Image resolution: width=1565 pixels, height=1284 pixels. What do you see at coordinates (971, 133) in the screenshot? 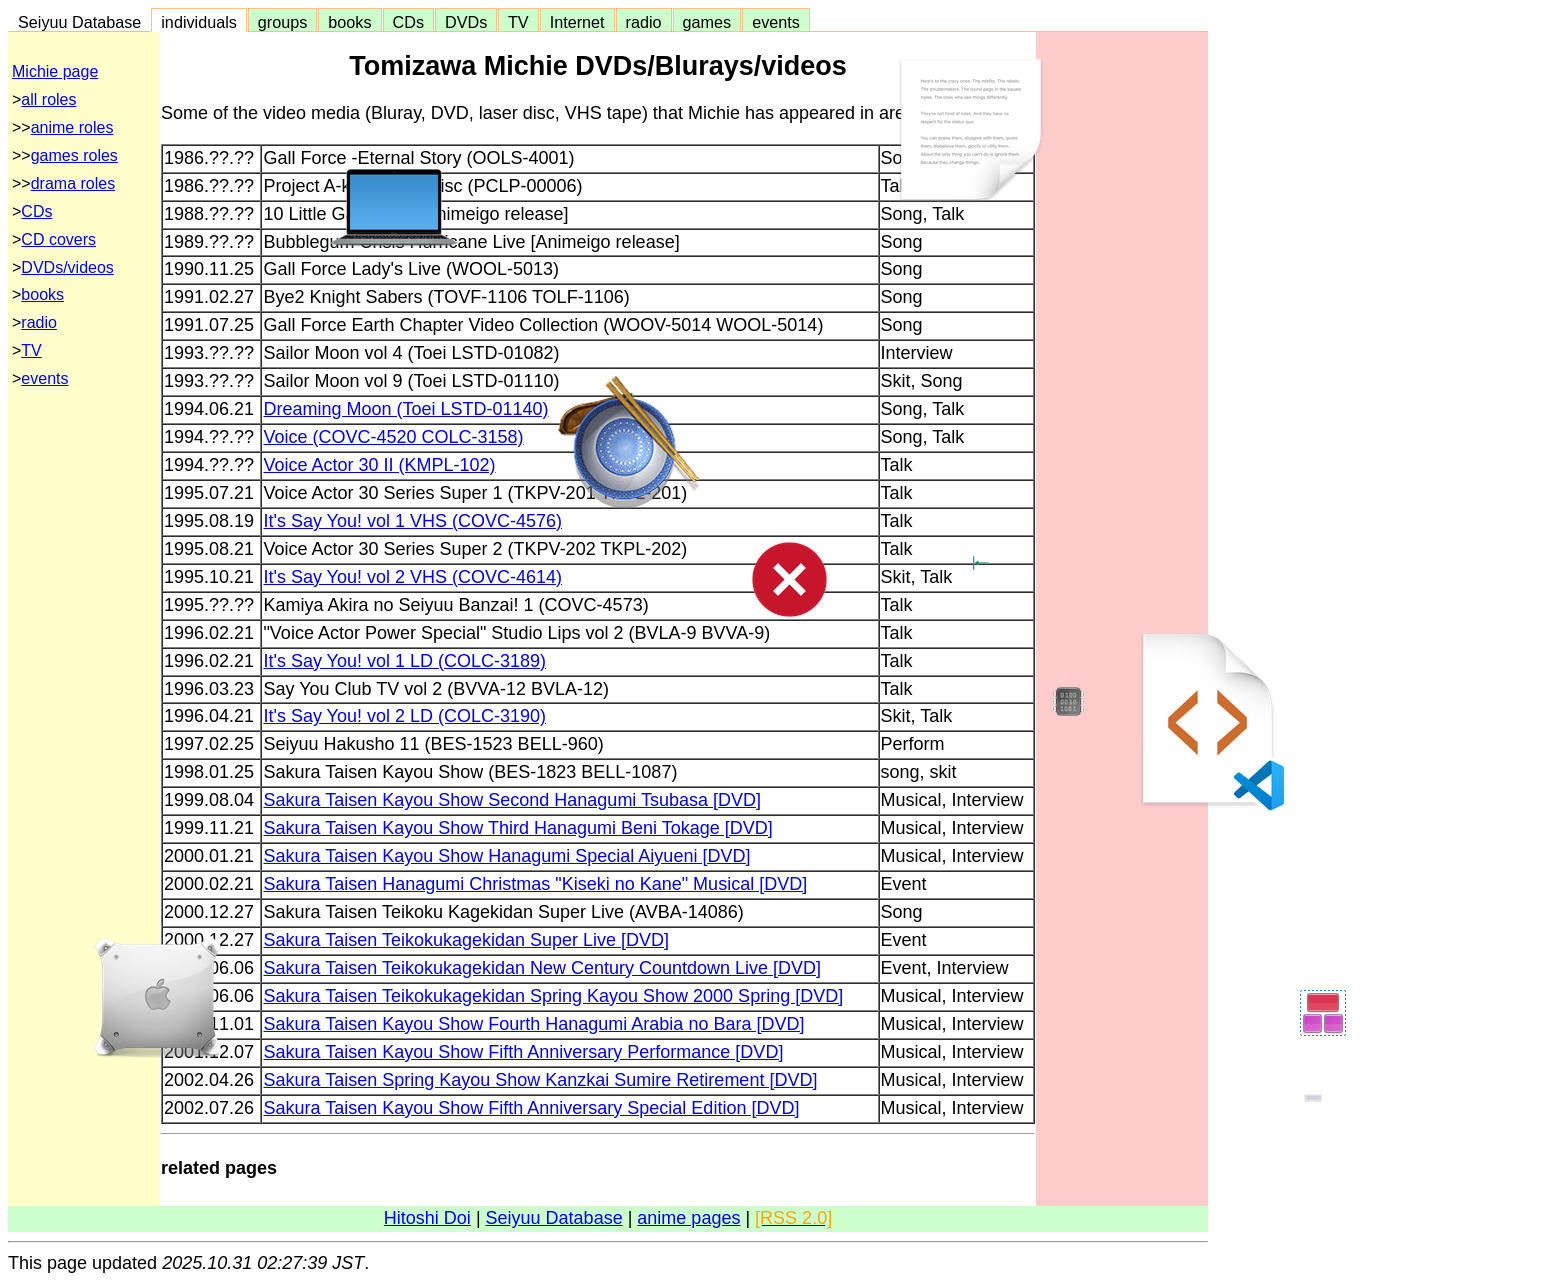
I see `a text clipping file containing copied text` at bounding box center [971, 133].